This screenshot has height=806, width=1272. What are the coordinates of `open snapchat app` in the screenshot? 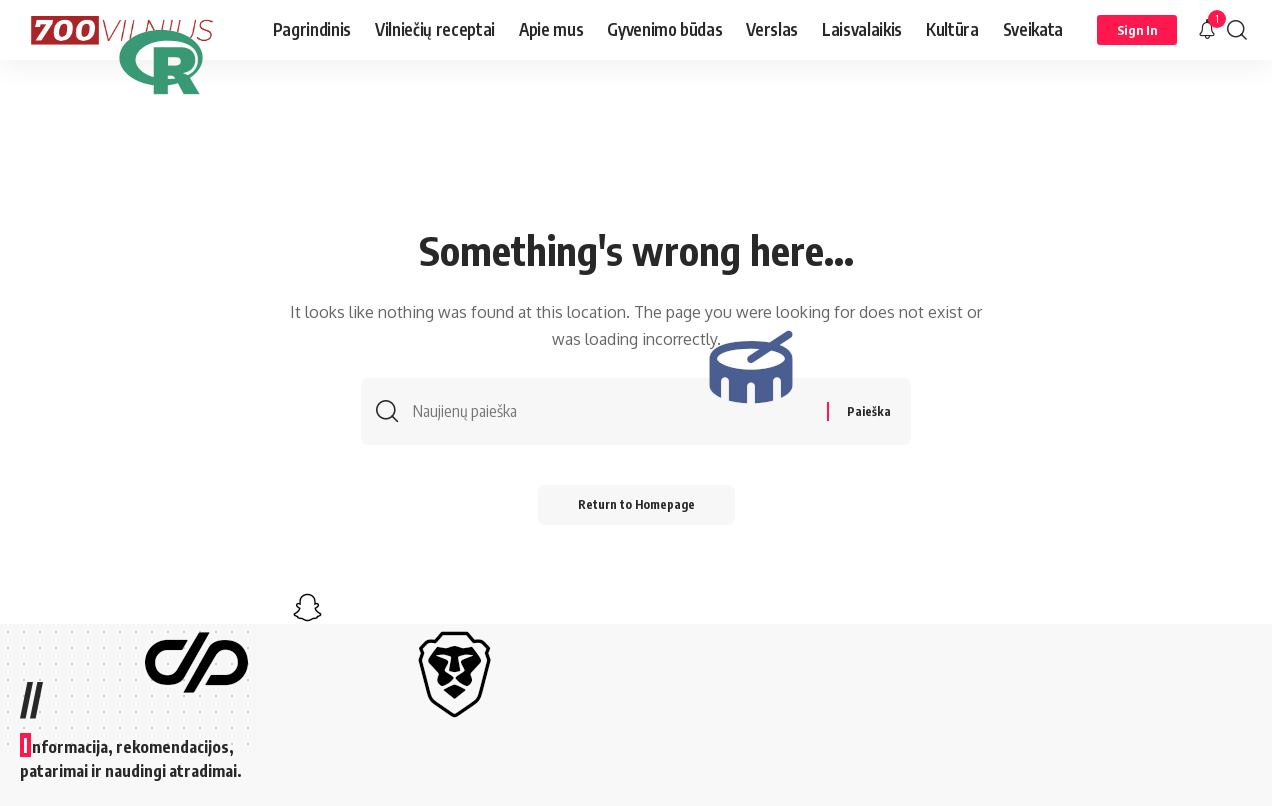 It's located at (307, 607).